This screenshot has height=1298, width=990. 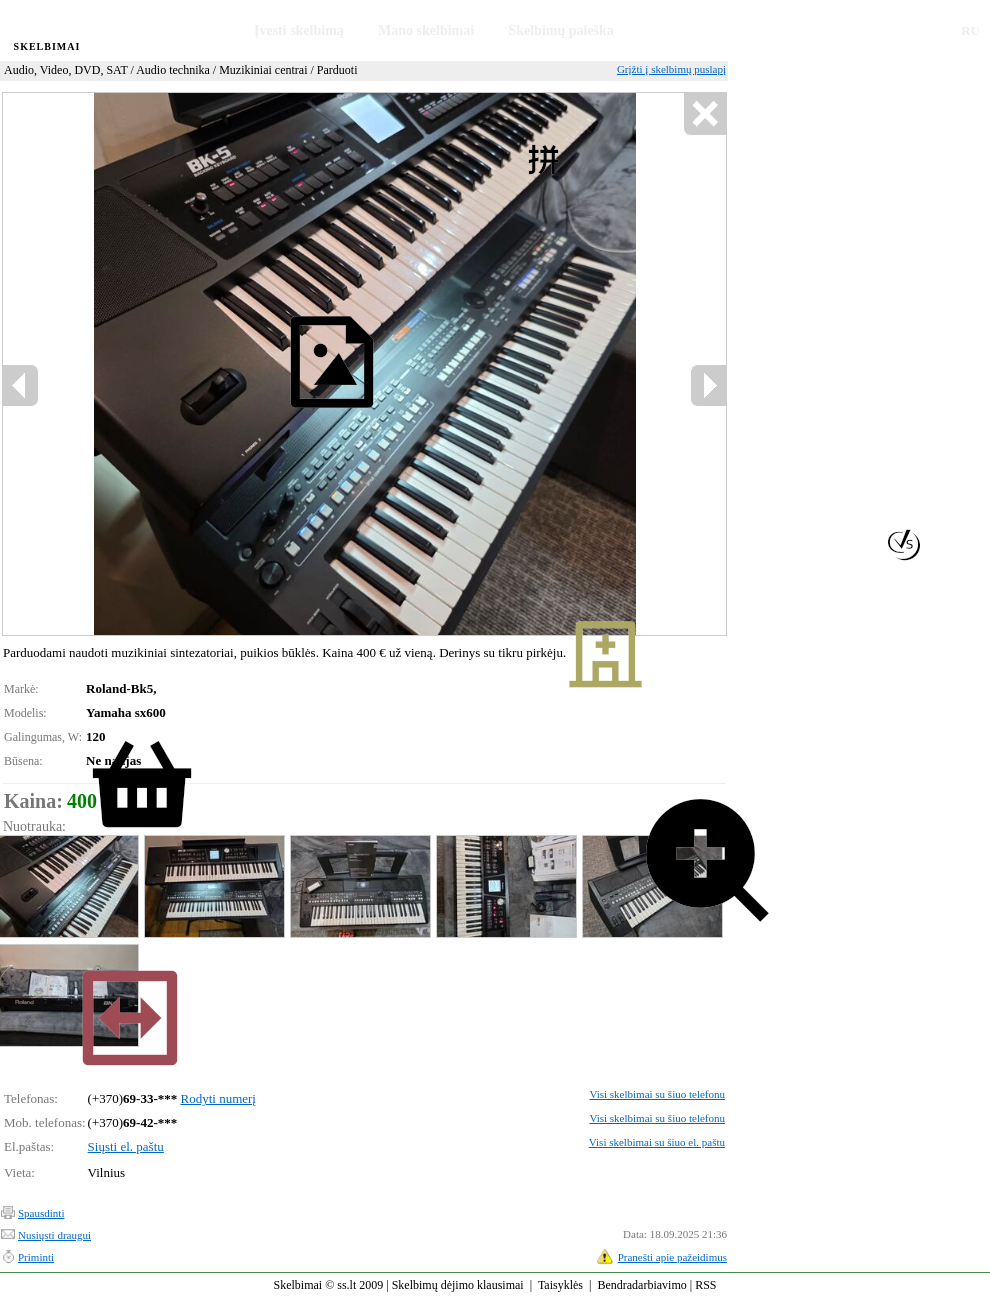 I want to click on switch to pinyin input method, so click(x=543, y=159).